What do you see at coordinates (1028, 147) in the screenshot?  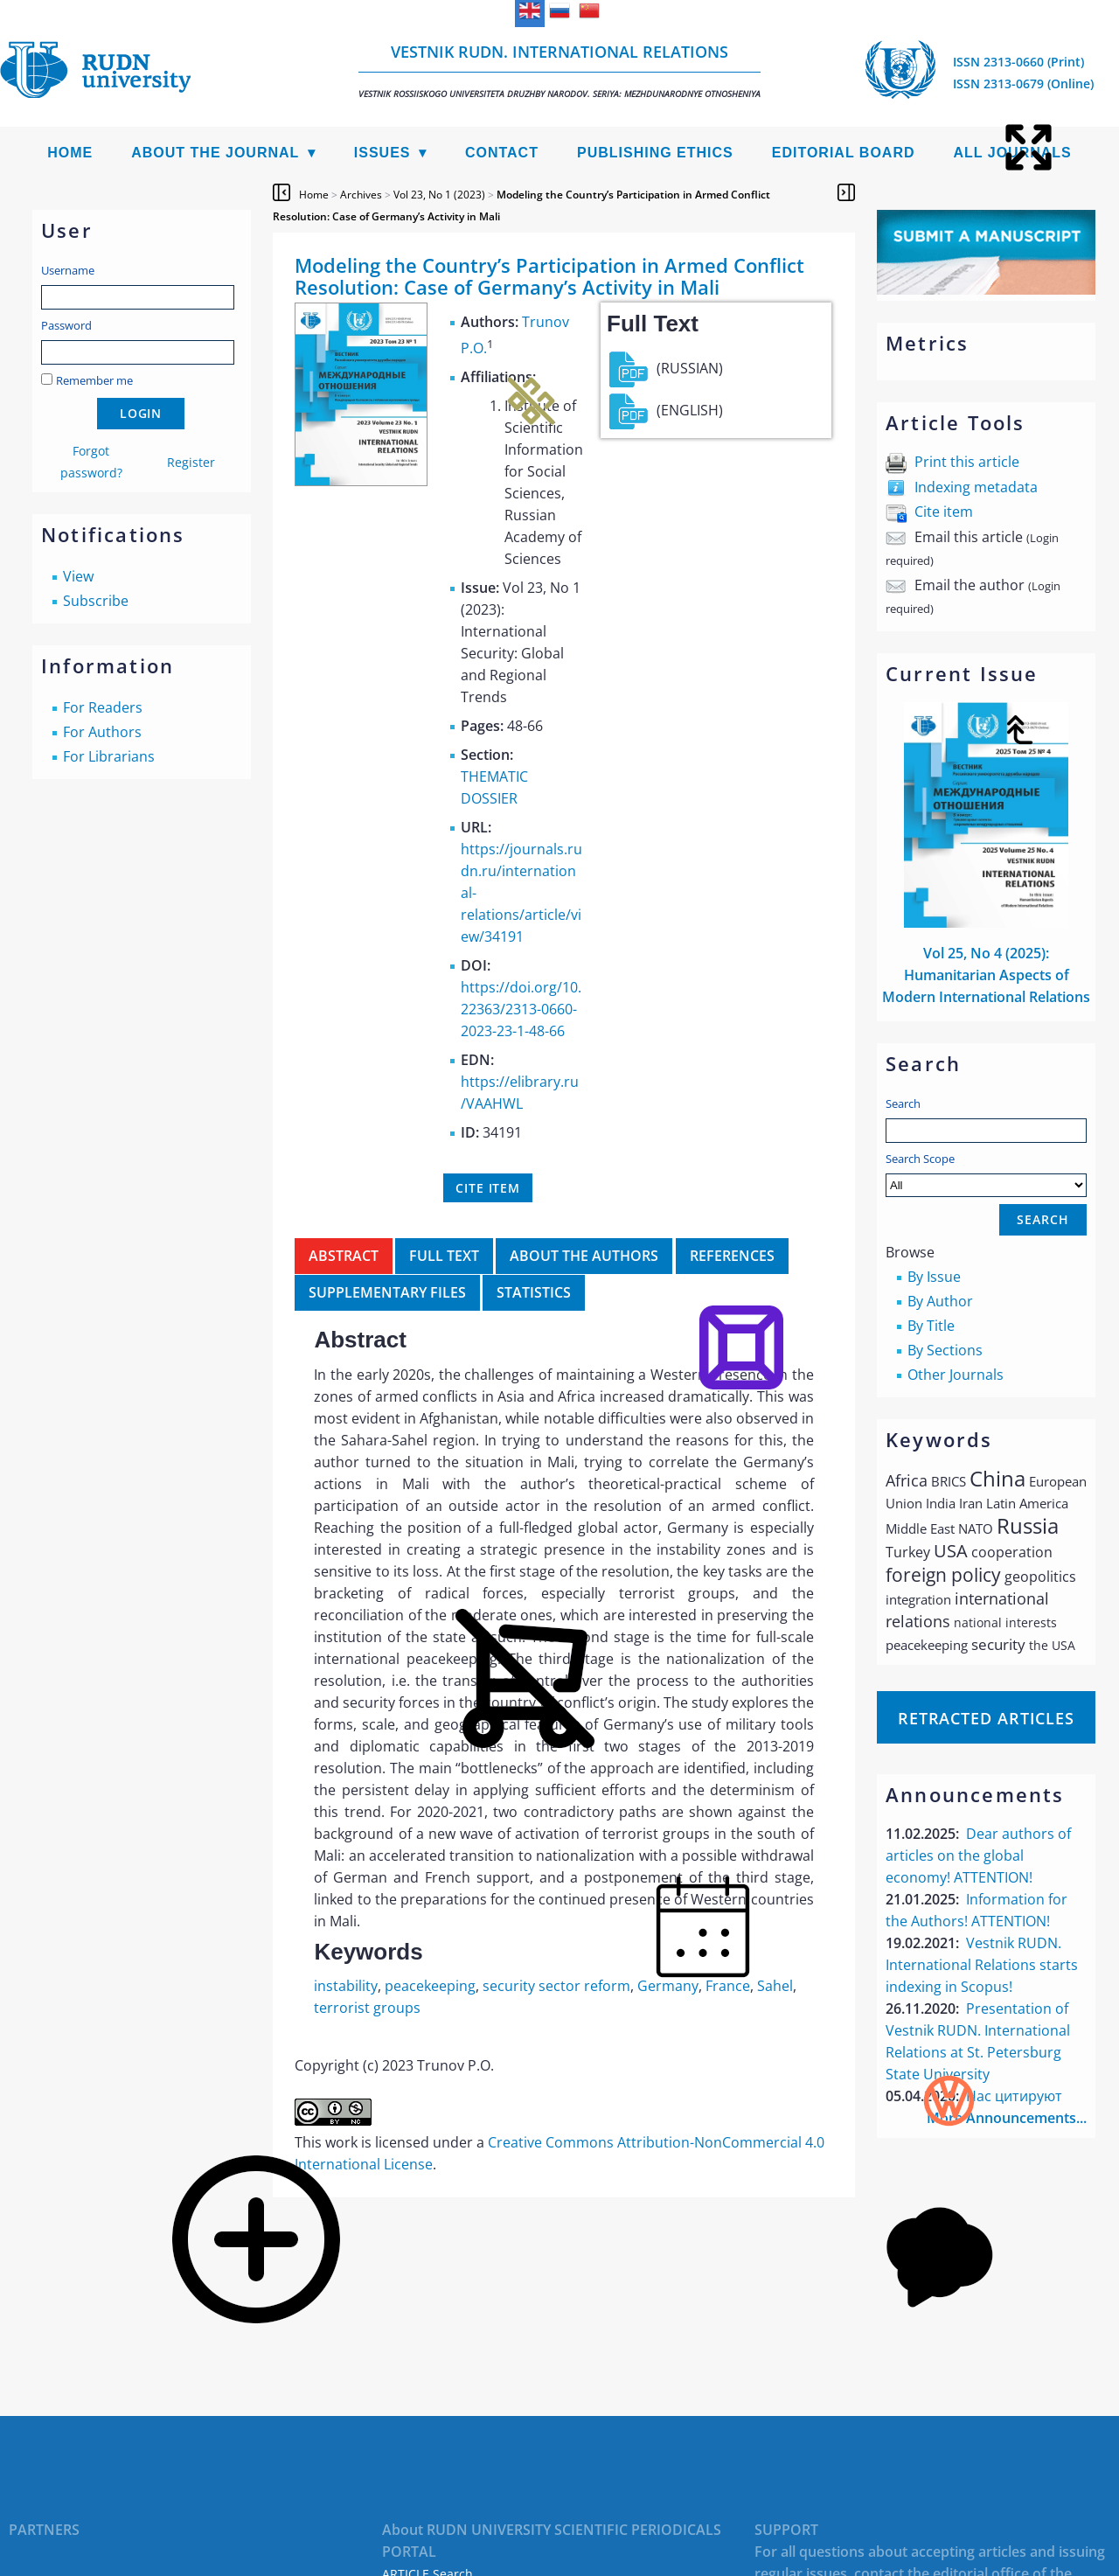 I see `expand to fullscreen mode` at bounding box center [1028, 147].